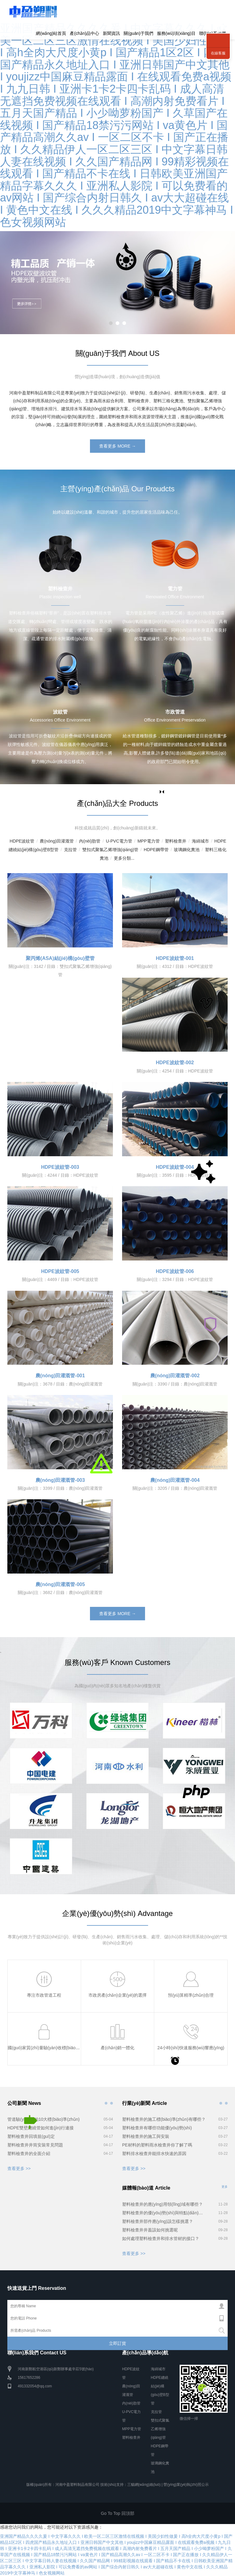  I want to click on visit wikimedia commons, so click(126, 256).